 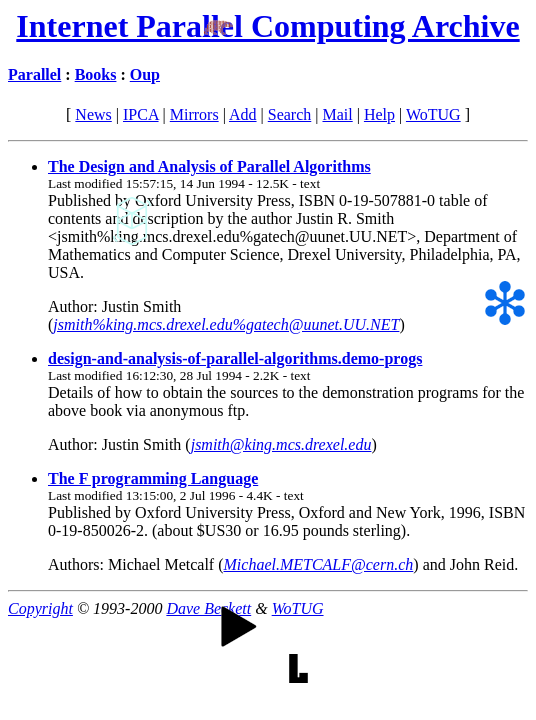 I want to click on polars data library branding, so click(x=218, y=27).